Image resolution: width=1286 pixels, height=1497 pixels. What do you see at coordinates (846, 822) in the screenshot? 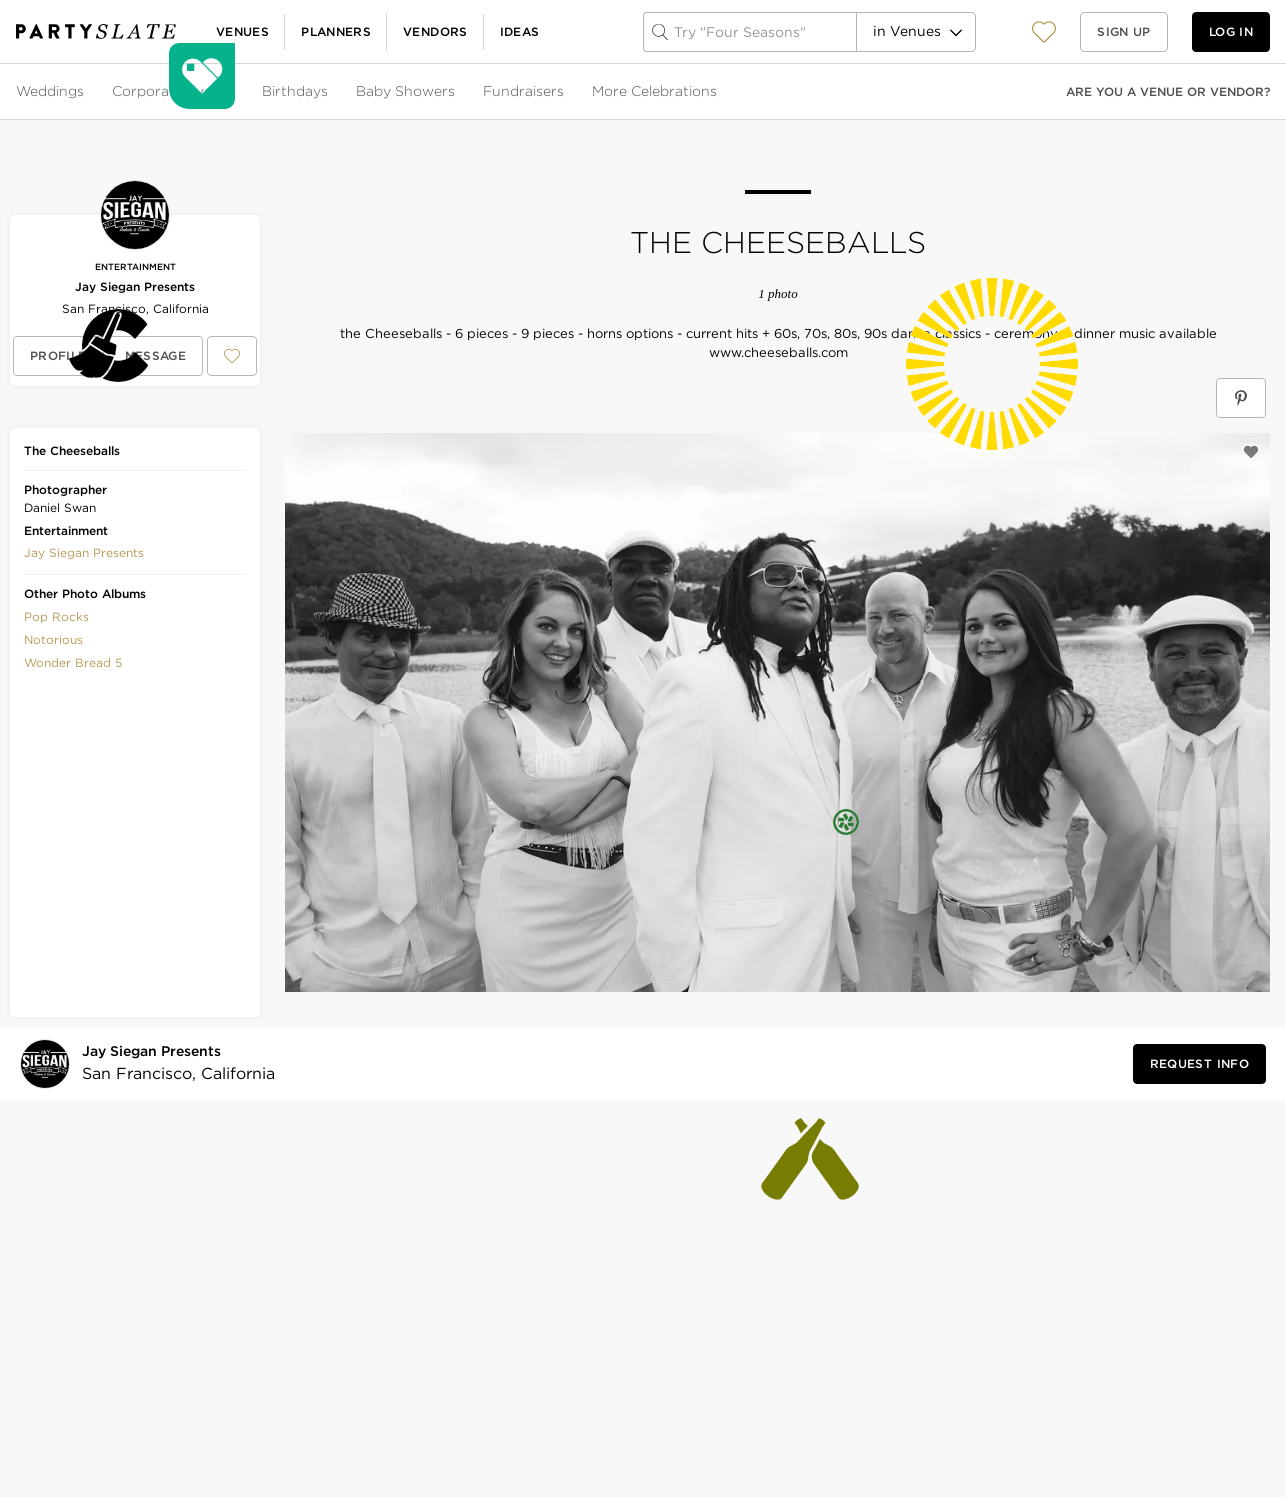
I see `open Pivotal Tracker app` at bounding box center [846, 822].